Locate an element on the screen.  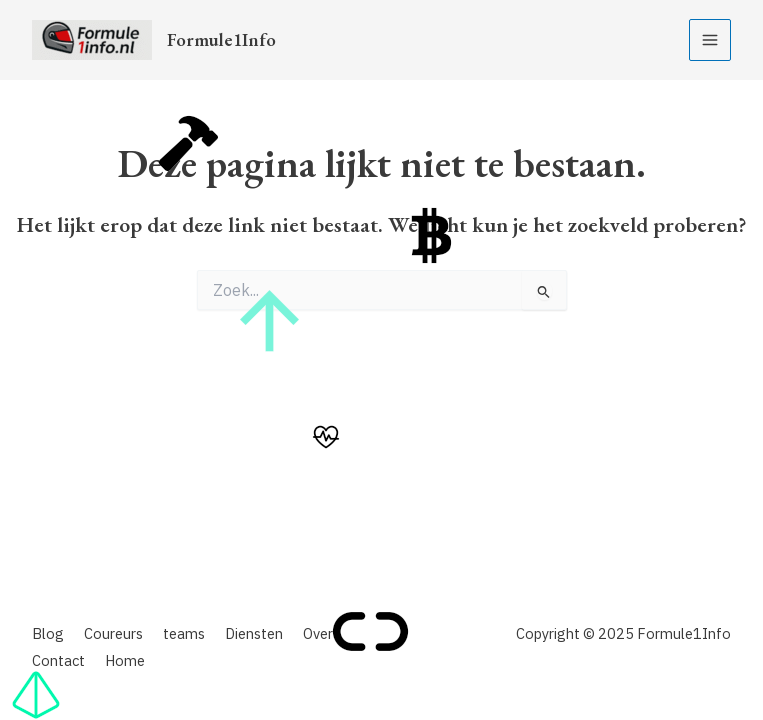
access 3D modeling or rendering tools is located at coordinates (36, 695).